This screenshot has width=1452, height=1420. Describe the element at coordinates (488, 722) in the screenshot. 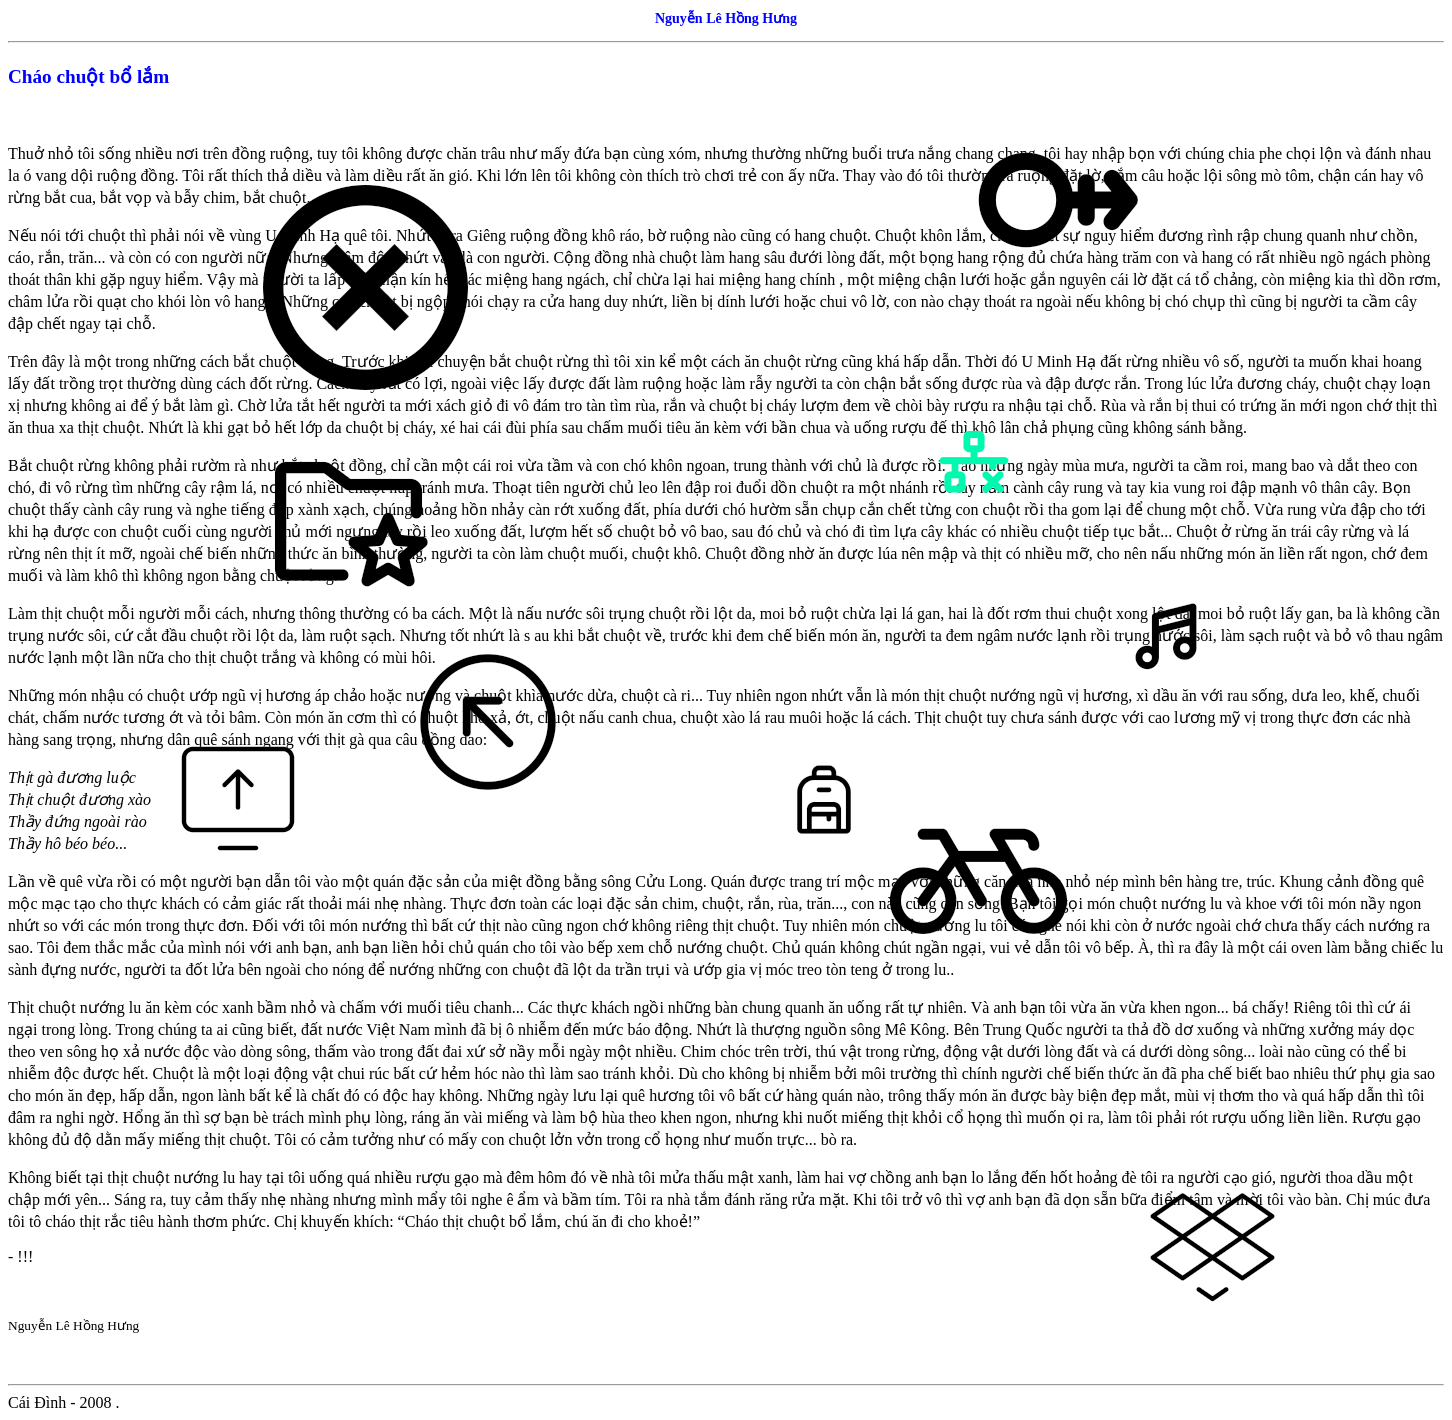

I see `navigate back to previous screen` at that location.